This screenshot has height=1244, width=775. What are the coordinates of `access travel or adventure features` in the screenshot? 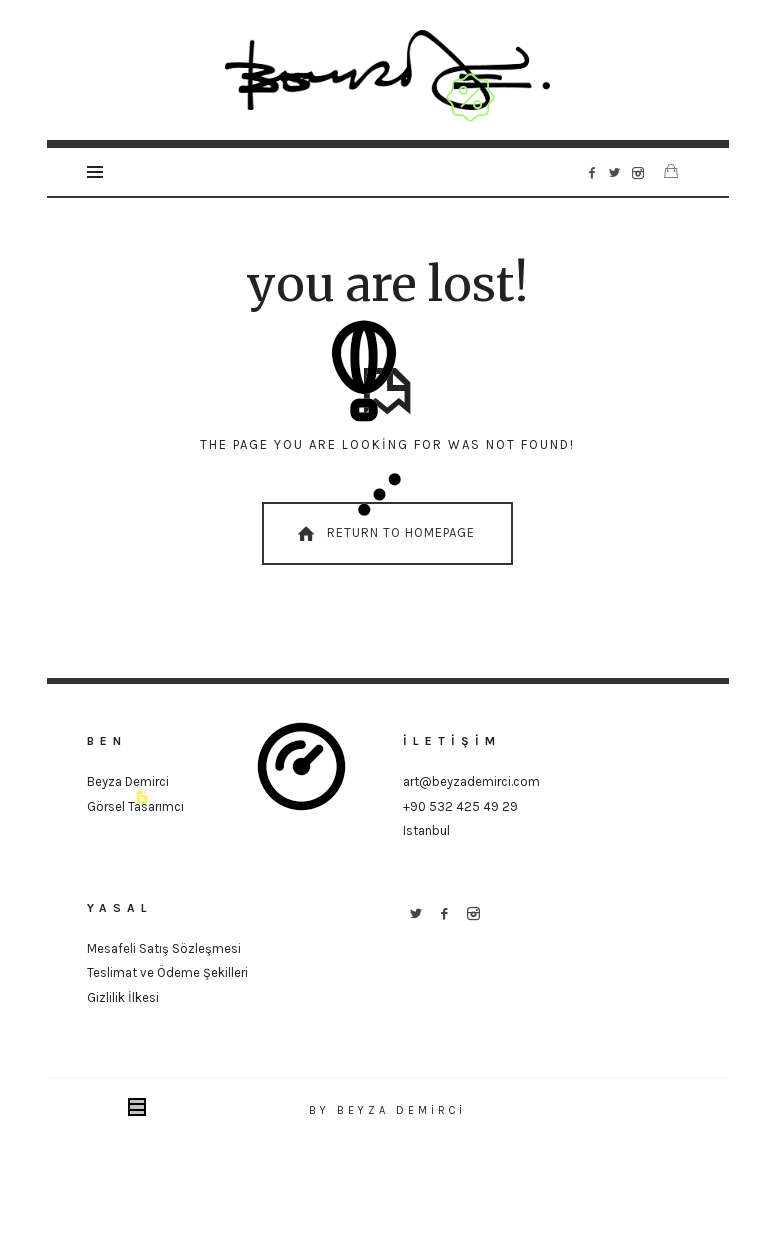 It's located at (364, 371).